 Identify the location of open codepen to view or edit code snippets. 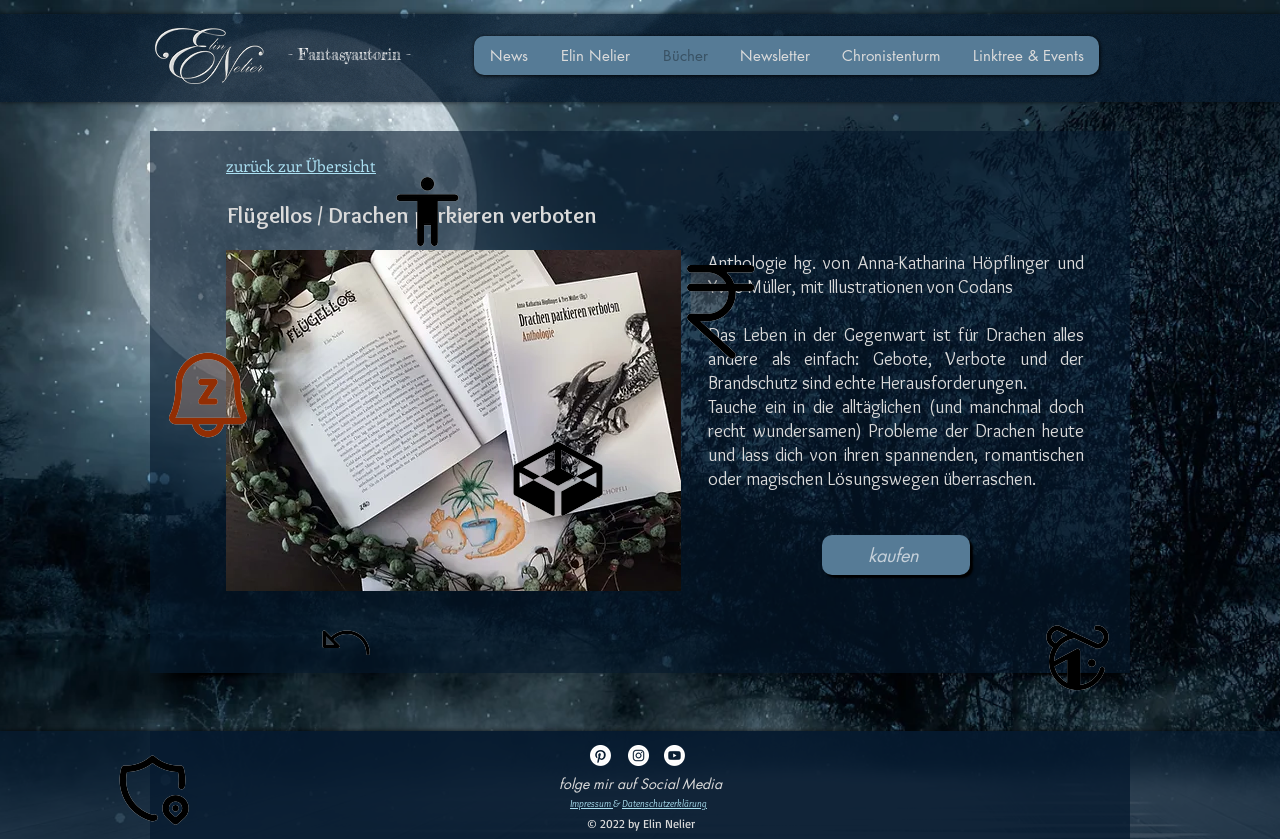
(558, 480).